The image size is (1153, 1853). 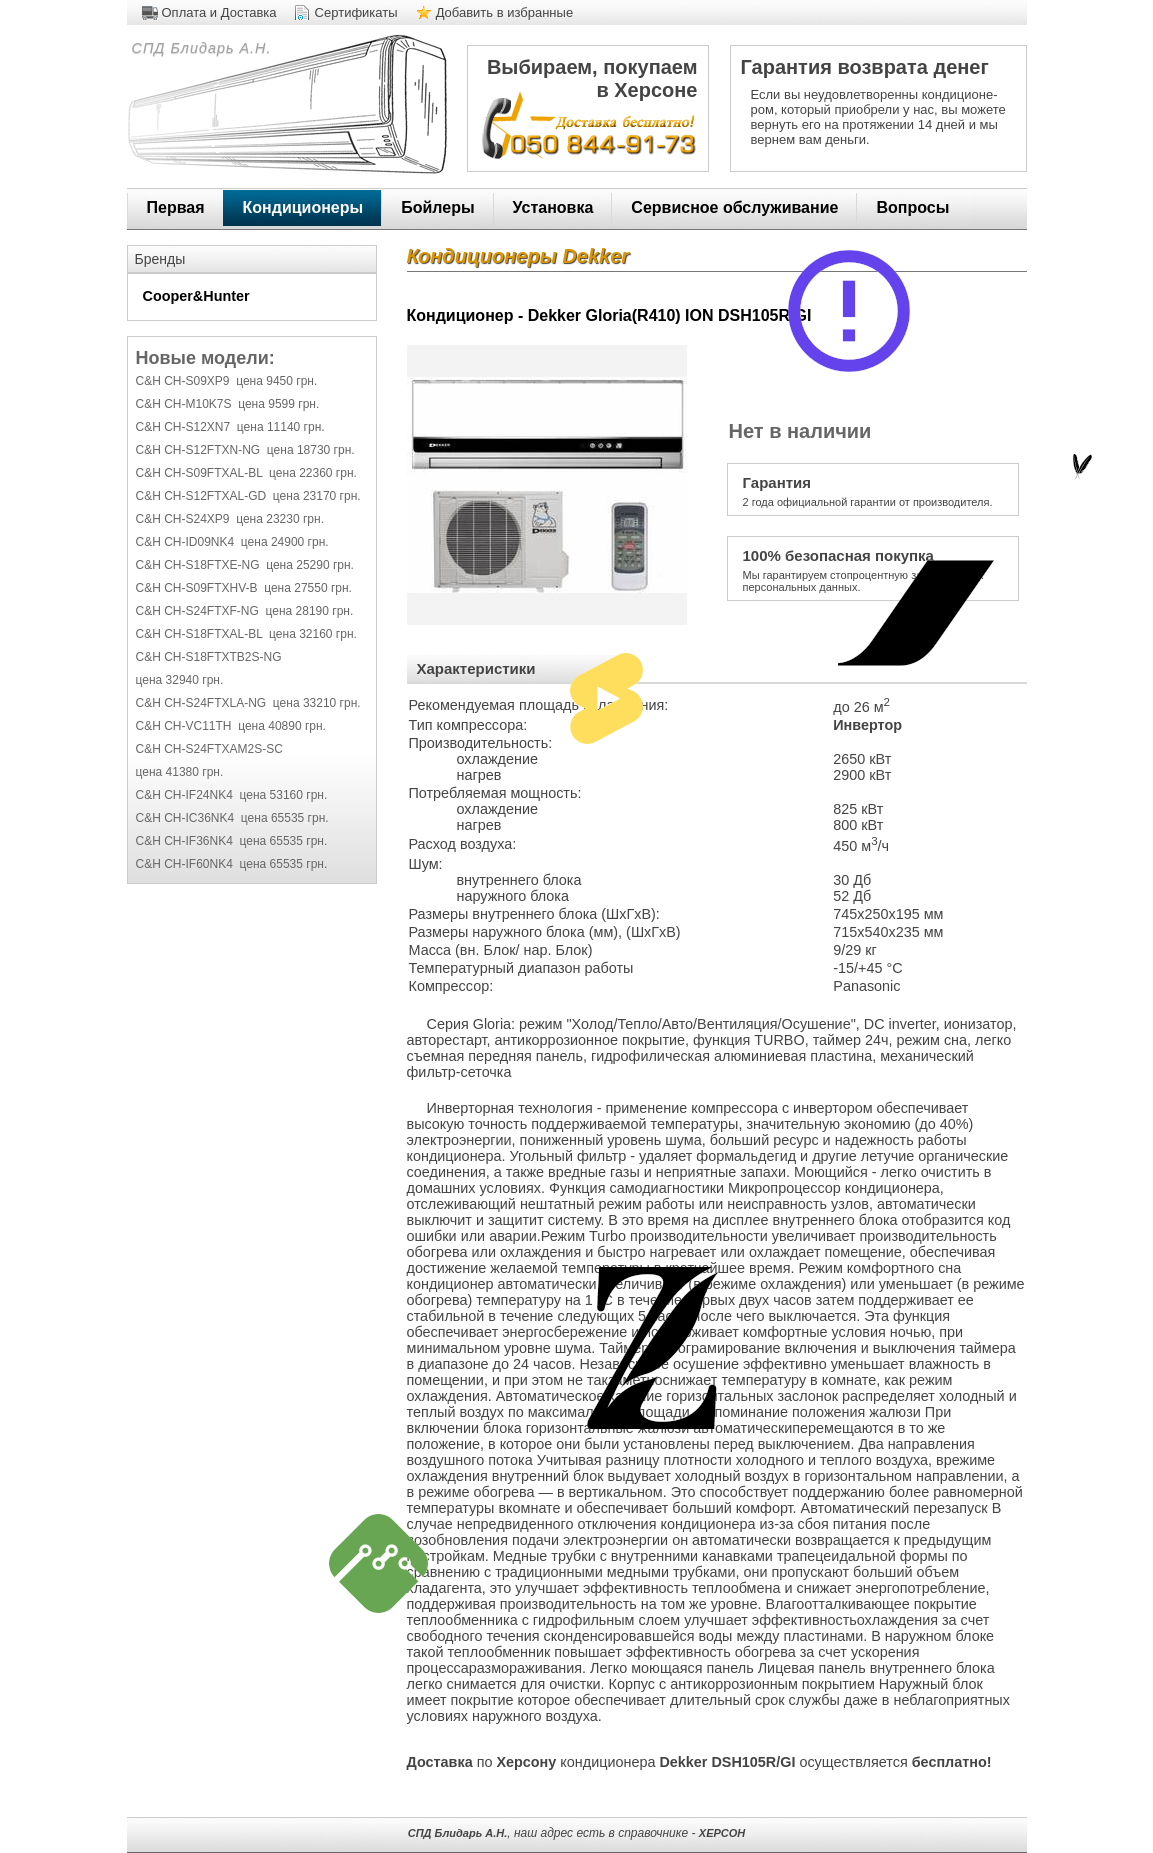 What do you see at coordinates (606, 698) in the screenshot?
I see `open youtube shorts` at bounding box center [606, 698].